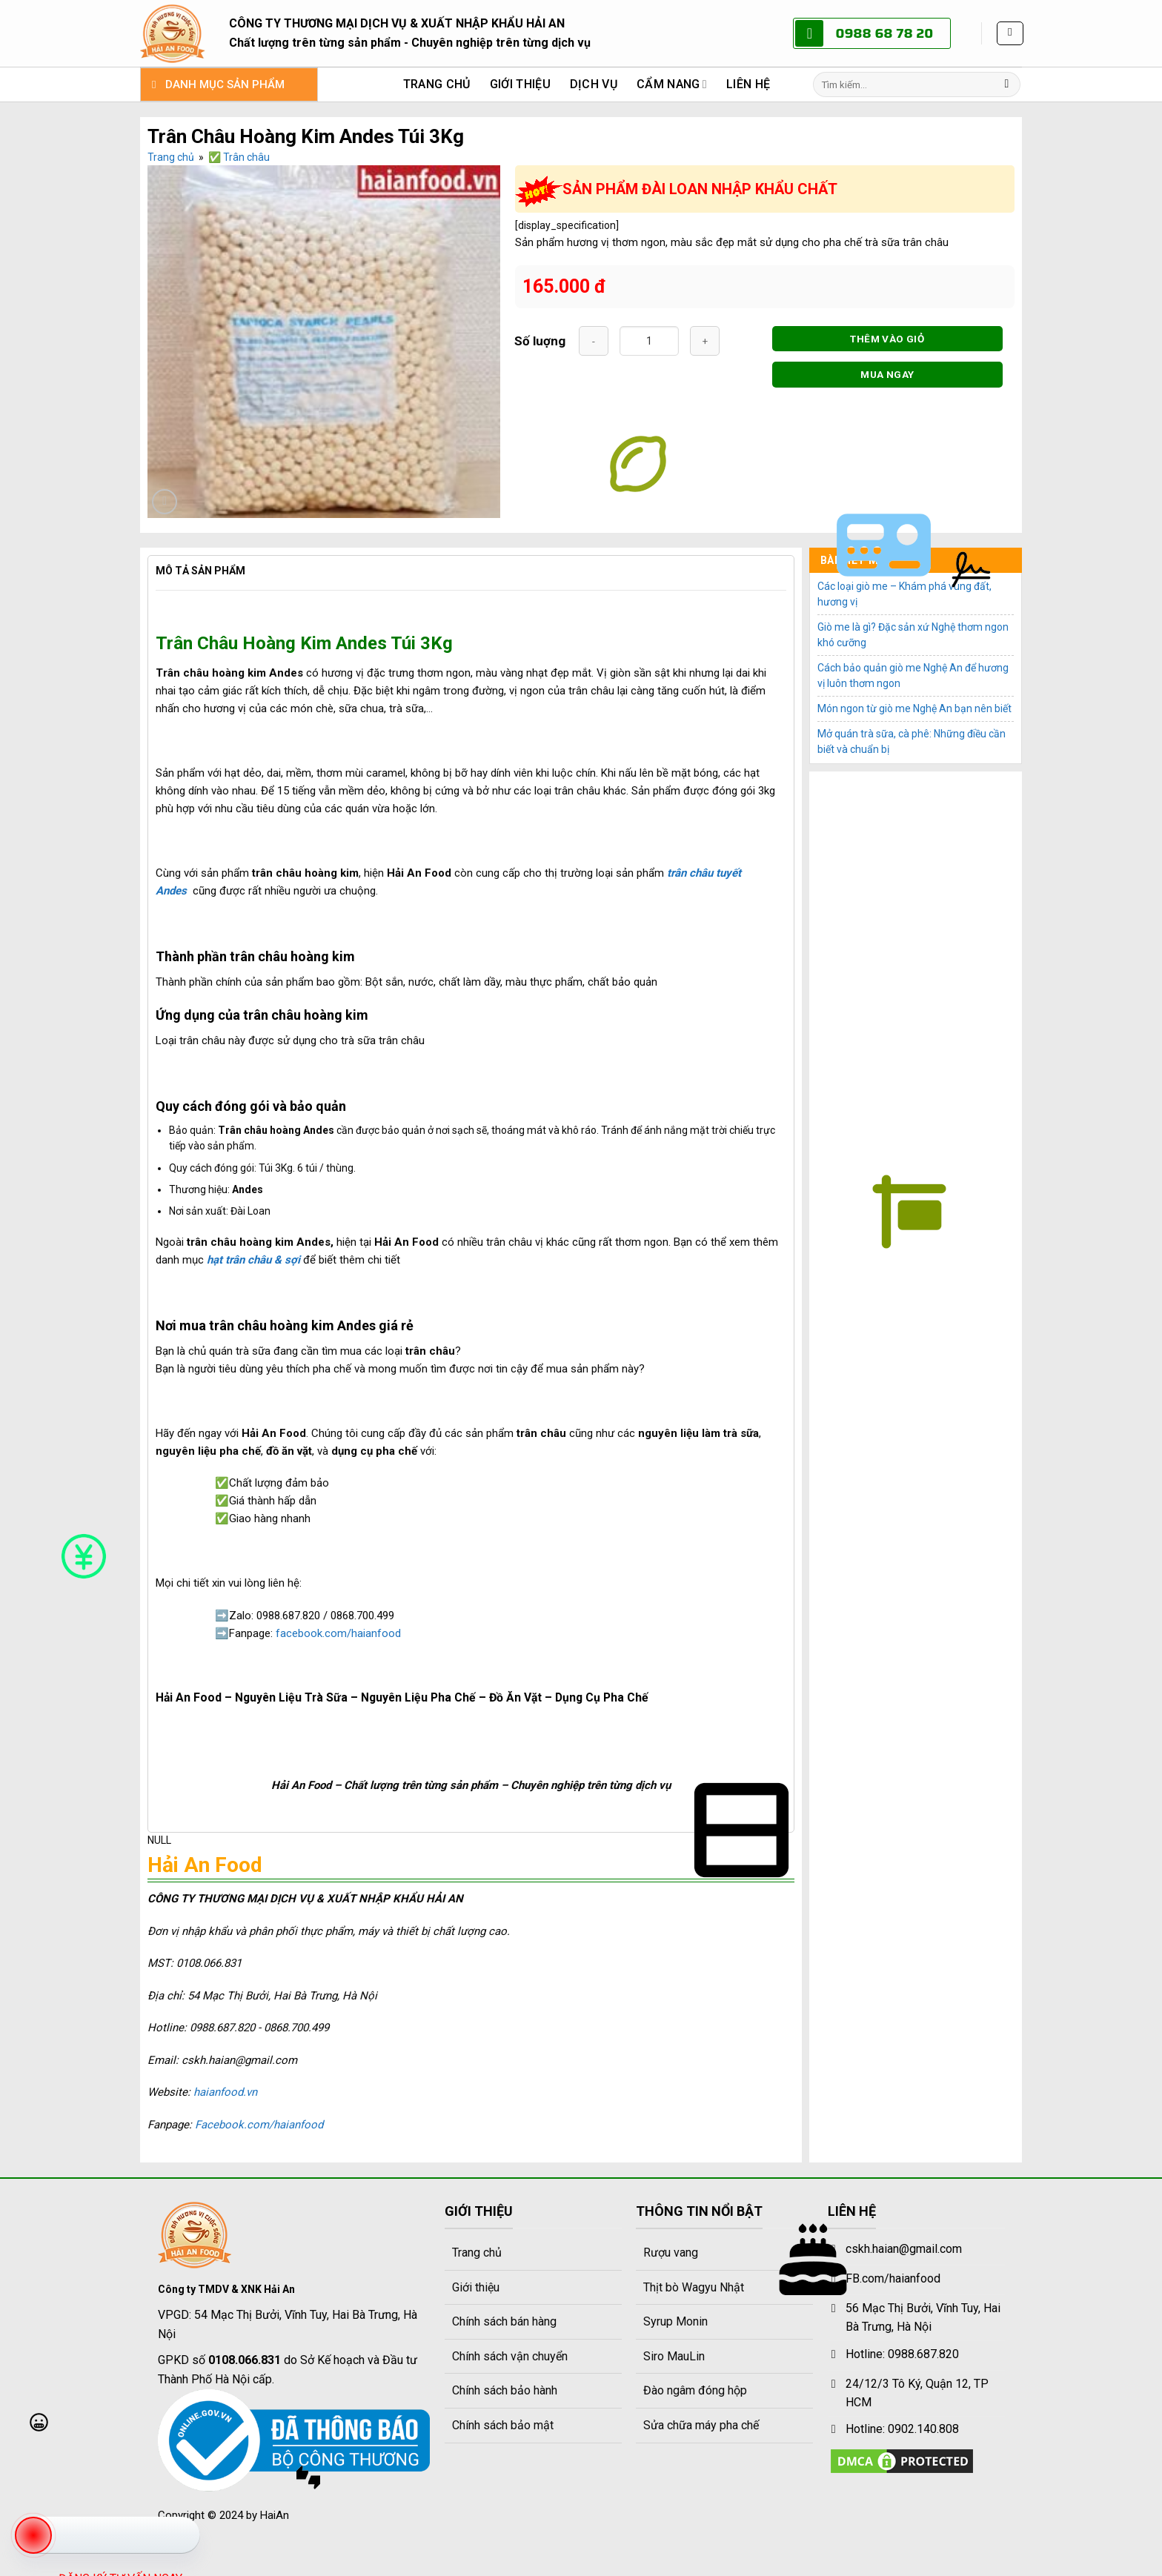  I want to click on indicates fresh or organic content, so click(638, 464).